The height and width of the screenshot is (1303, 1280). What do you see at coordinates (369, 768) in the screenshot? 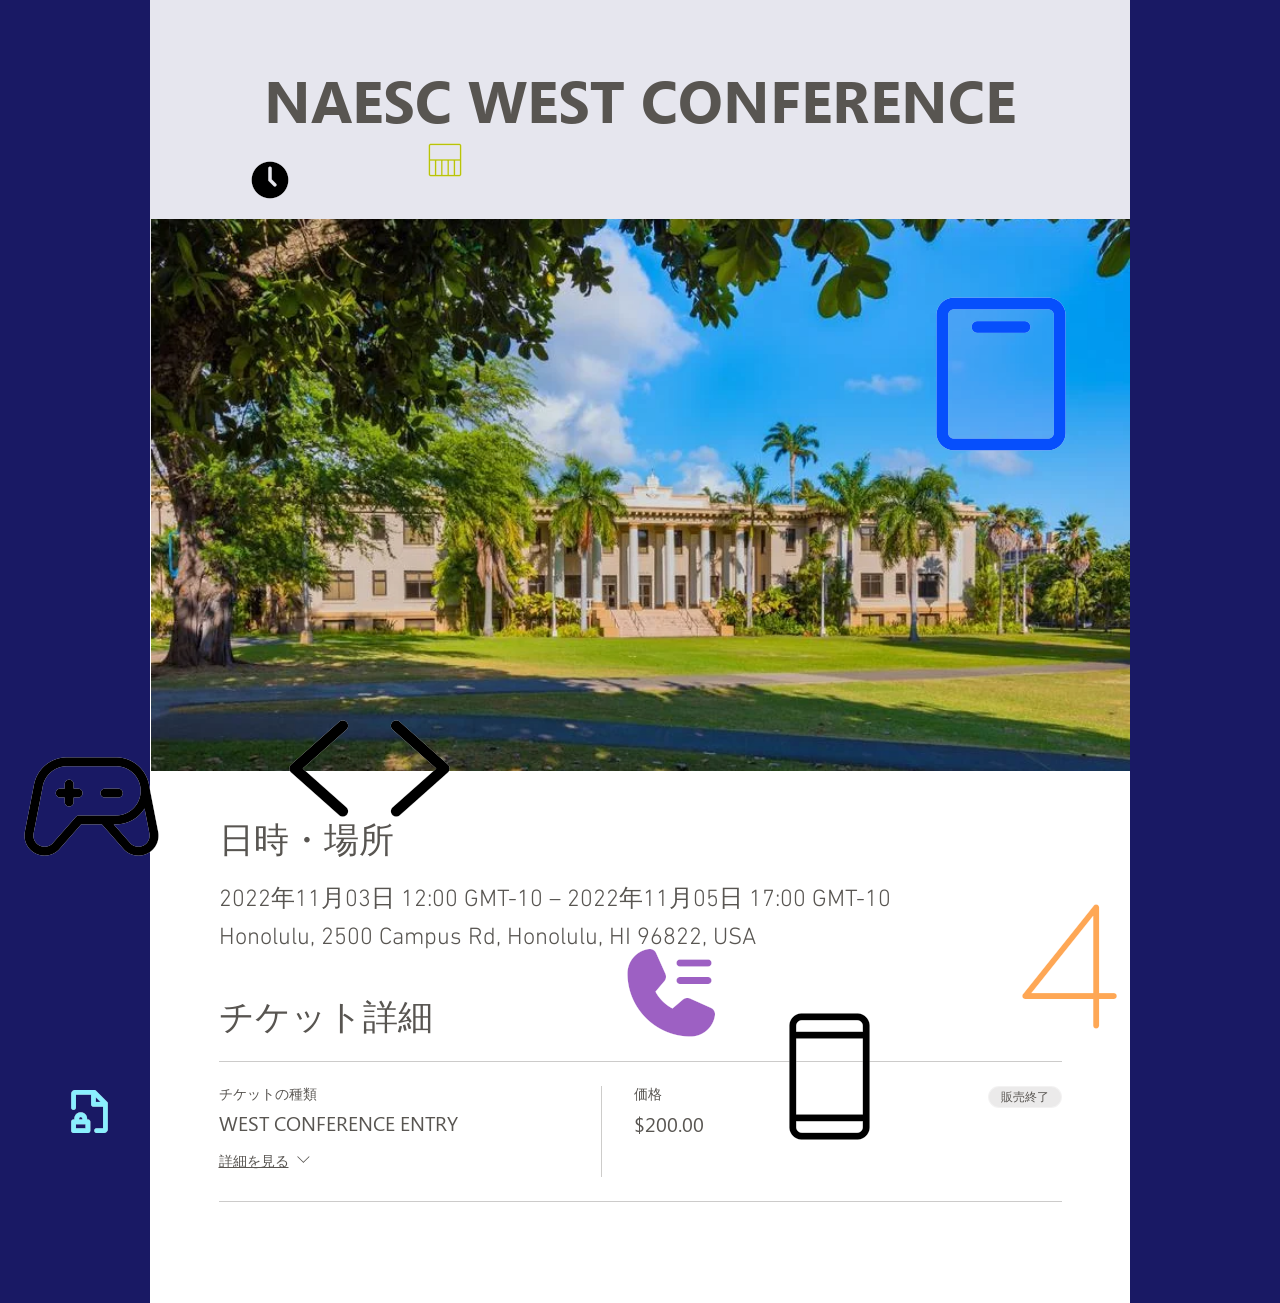
I see `view or edit source code` at bounding box center [369, 768].